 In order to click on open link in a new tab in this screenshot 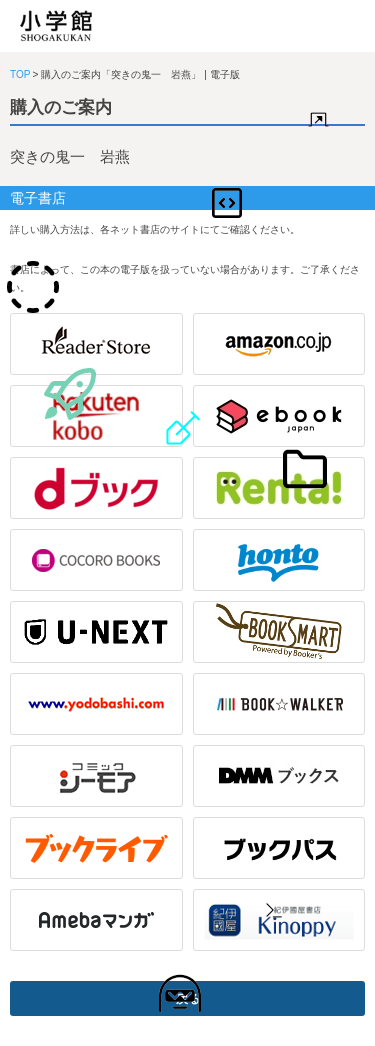, I will do `click(318, 119)`.